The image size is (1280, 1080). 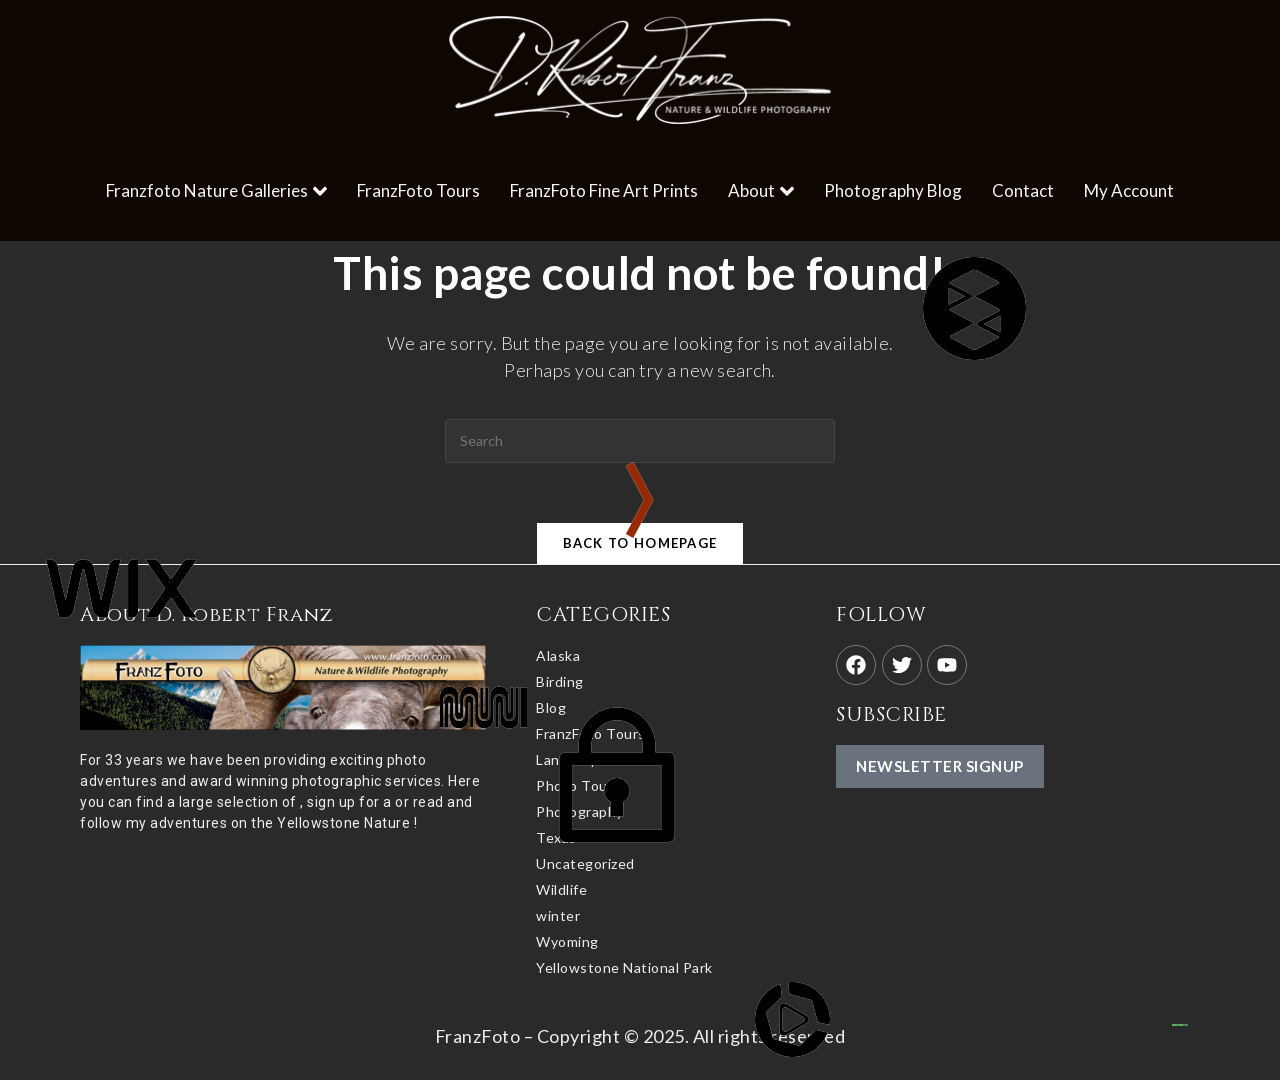 What do you see at coordinates (1180, 1025) in the screenshot?
I see `access distrokid music distribution platform` at bounding box center [1180, 1025].